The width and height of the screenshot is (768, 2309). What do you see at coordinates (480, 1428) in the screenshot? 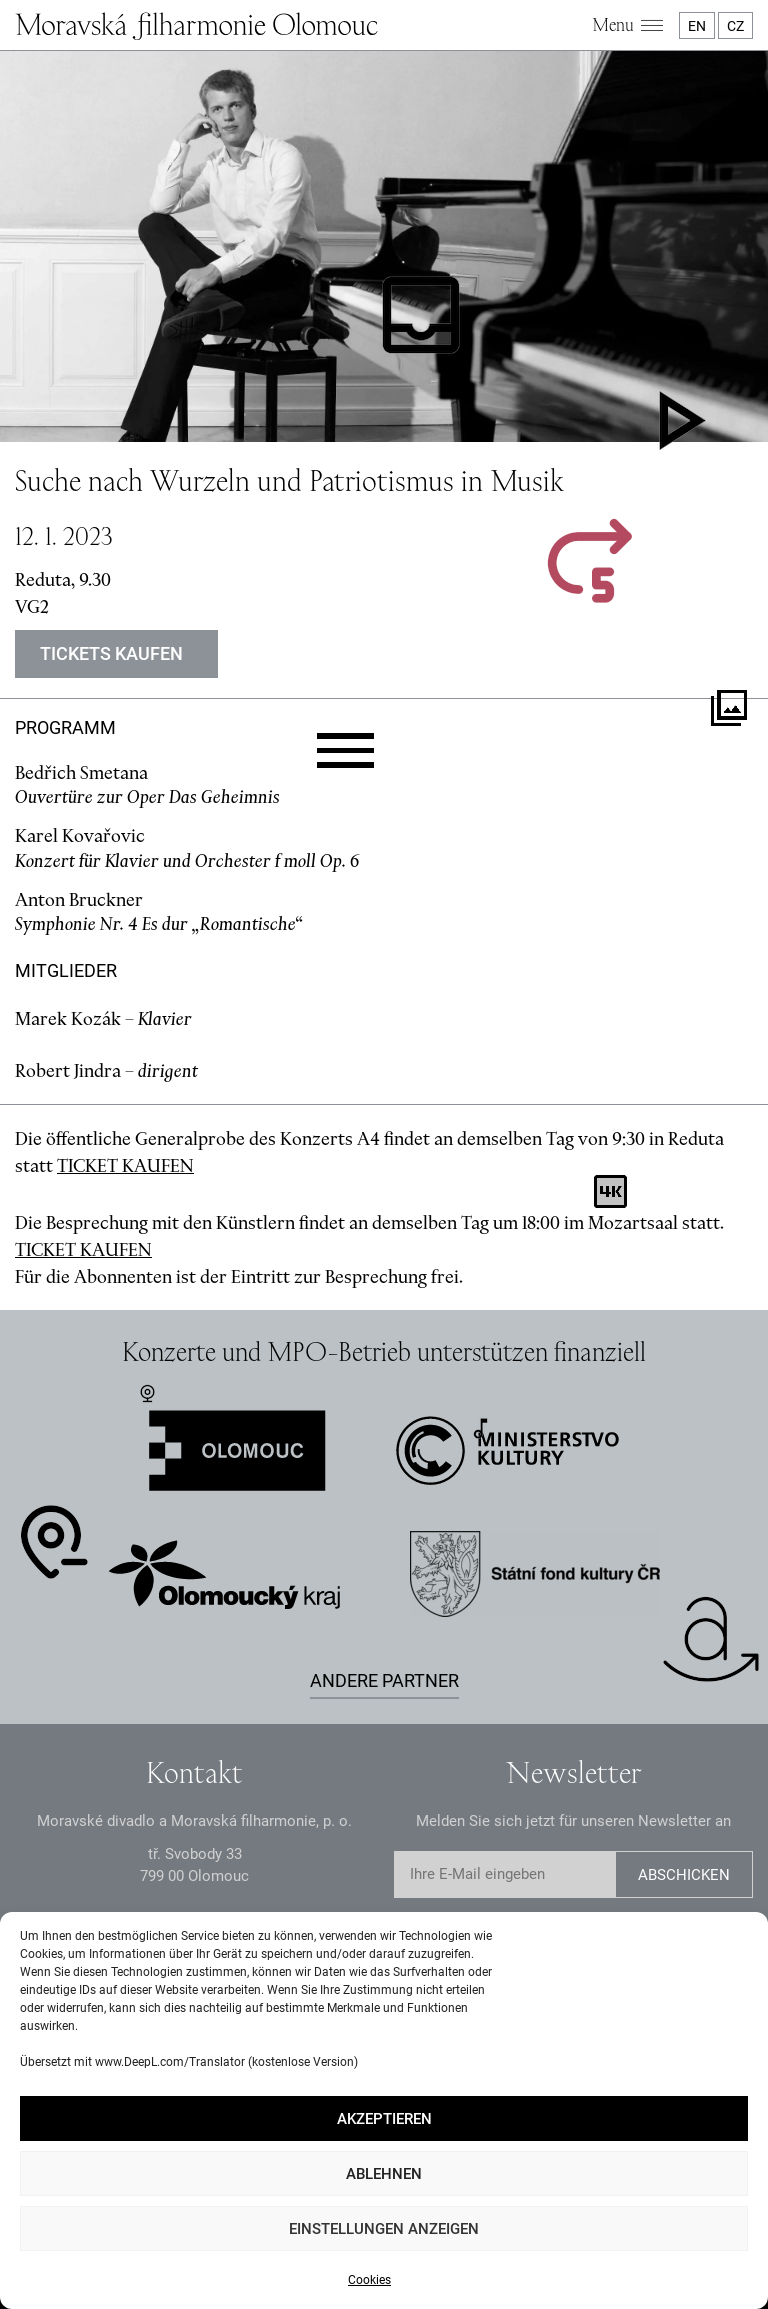
I see `access music or audio playback` at bounding box center [480, 1428].